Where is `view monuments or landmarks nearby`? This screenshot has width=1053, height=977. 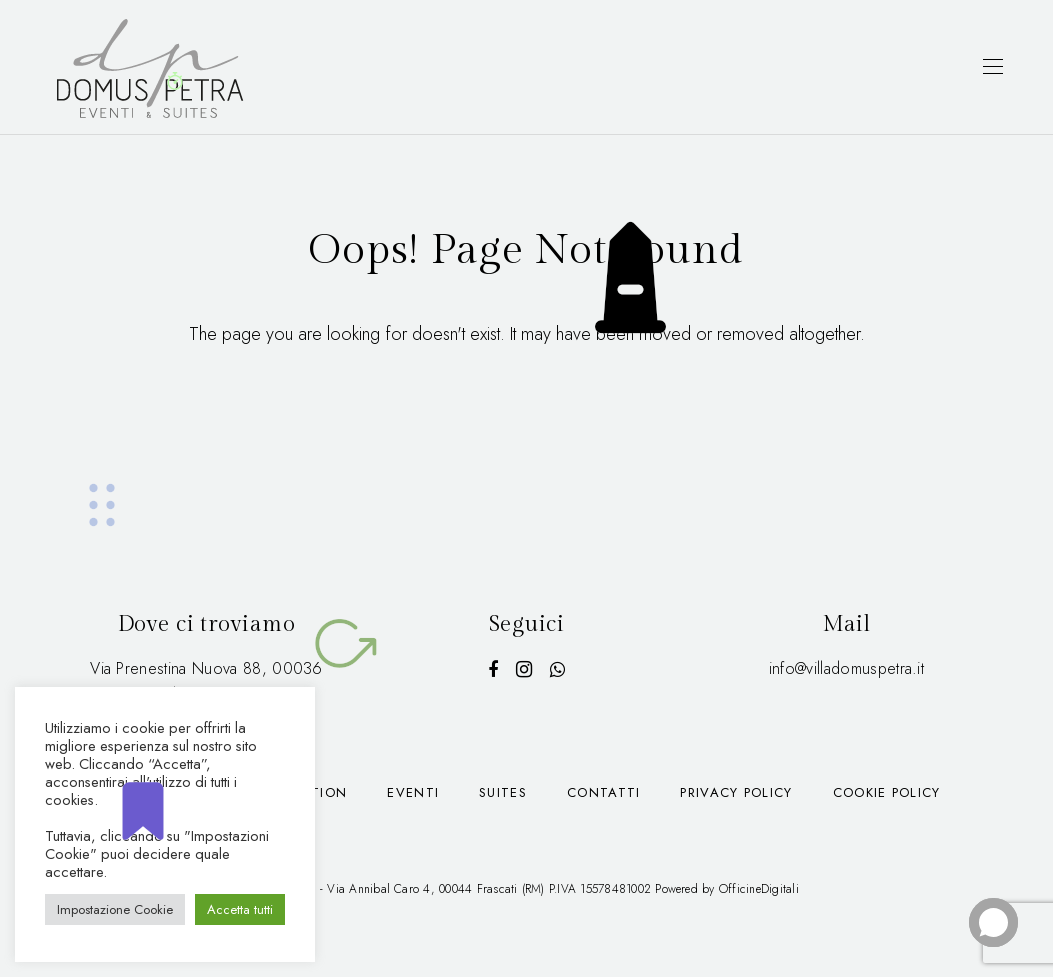
view monuments or landmarks nearby is located at coordinates (630, 281).